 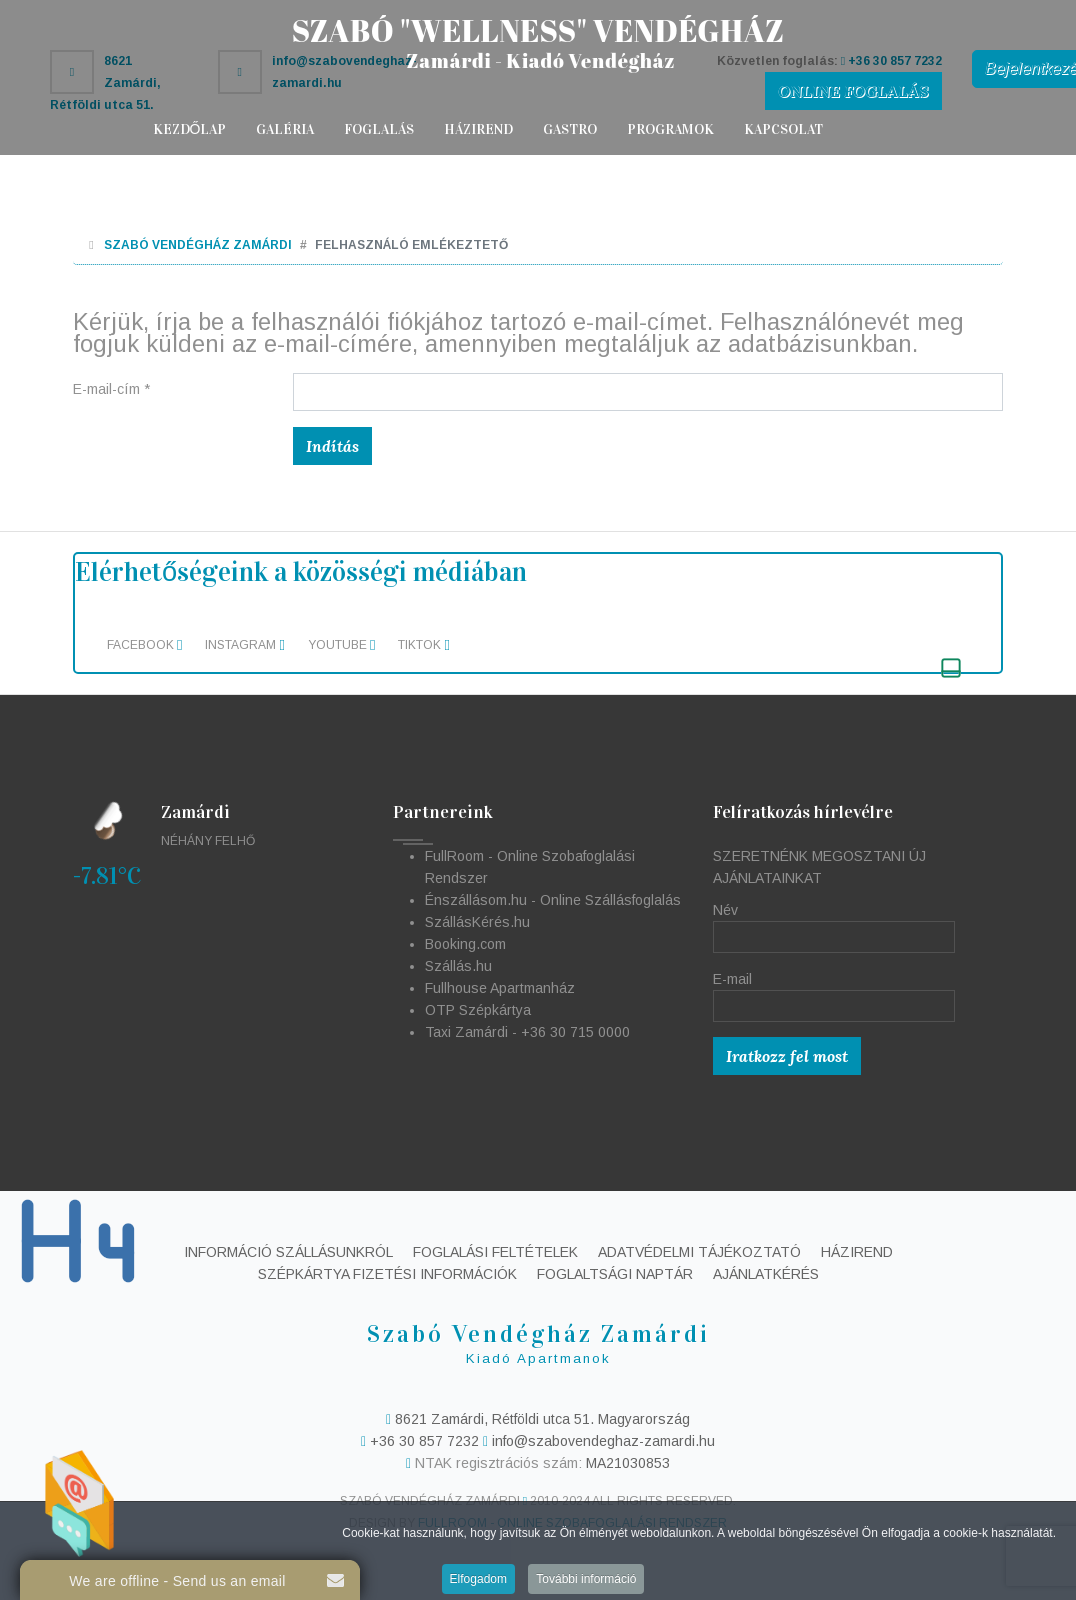 I want to click on toggle bottom navigation bar visibility, so click(x=951, y=668).